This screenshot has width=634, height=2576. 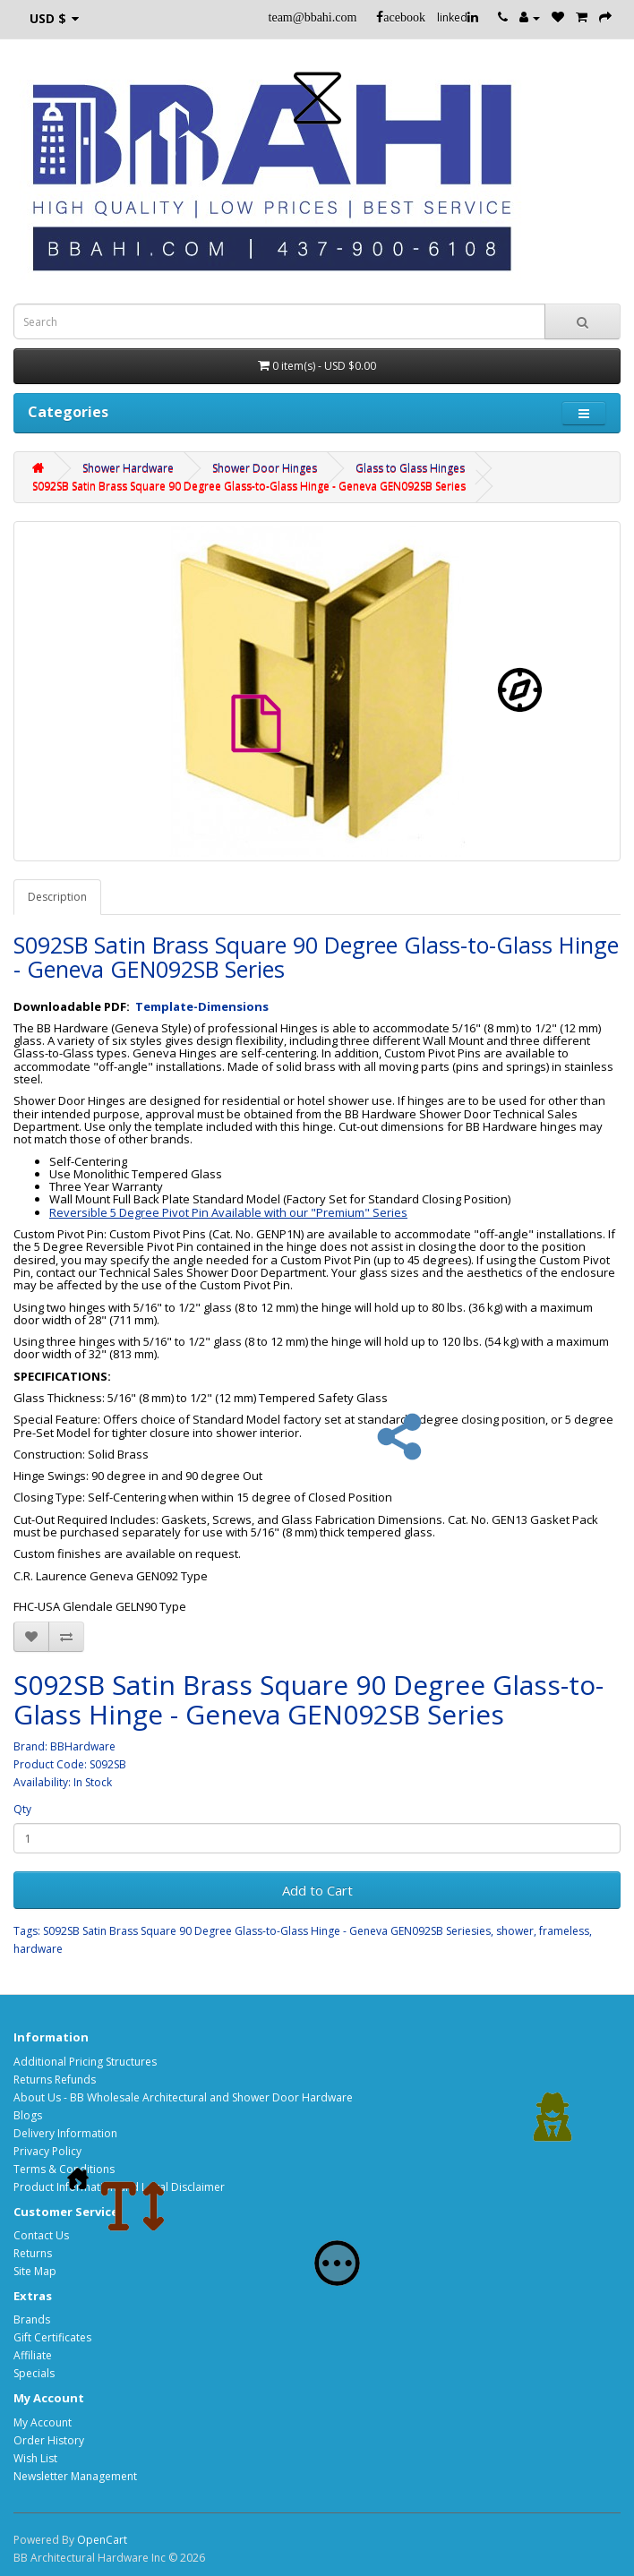 What do you see at coordinates (78, 2178) in the screenshot?
I see `report property damage` at bounding box center [78, 2178].